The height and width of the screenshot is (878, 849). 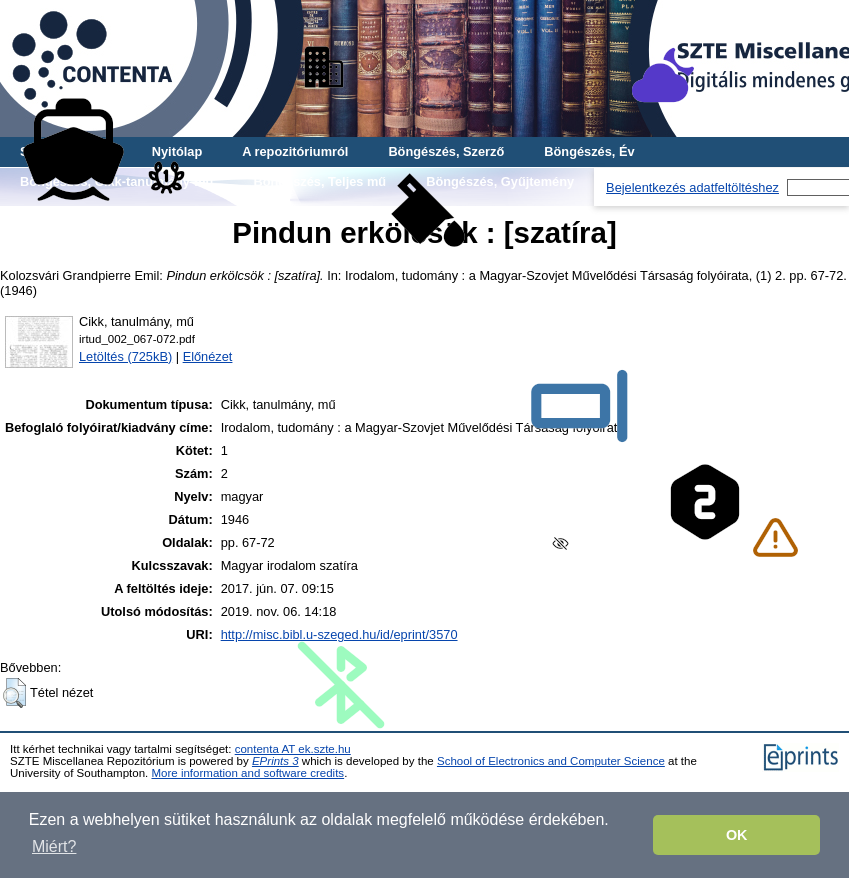 What do you see at coordinates (705, 502) in the screenshot?
I see `step 2 in a multi-step process` at bounding box center [705, 502].